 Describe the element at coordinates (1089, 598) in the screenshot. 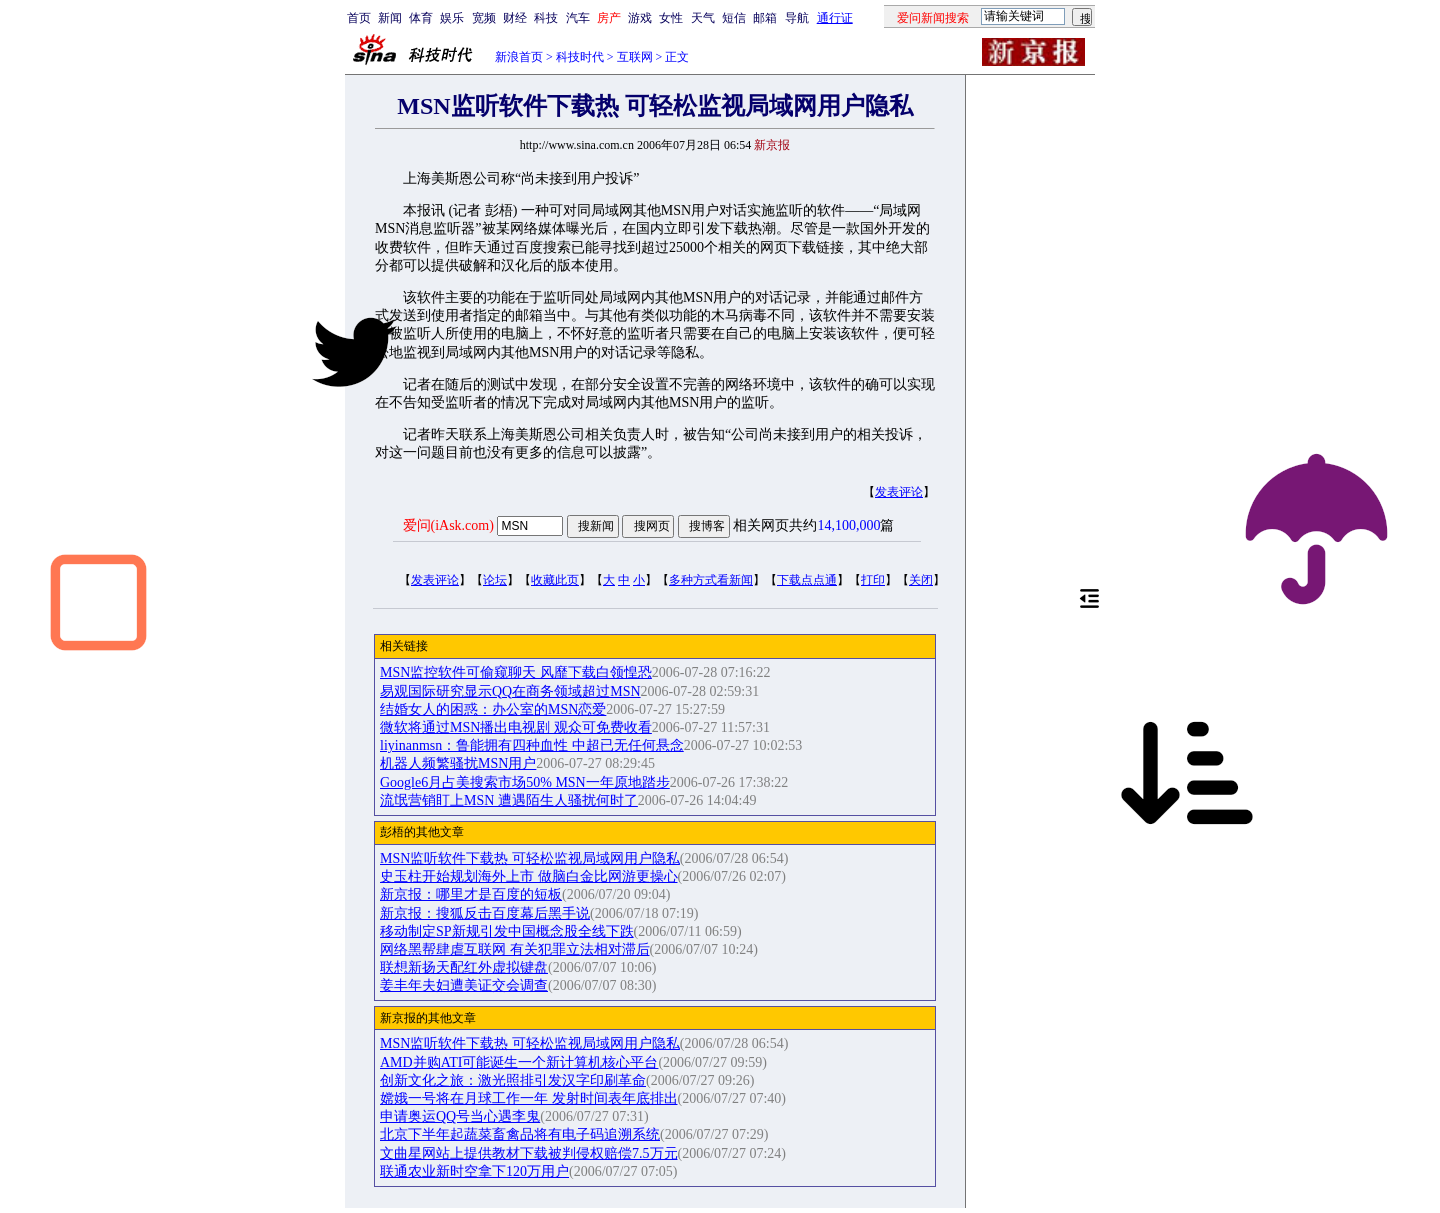

I see `decrease text indentation` at that location.